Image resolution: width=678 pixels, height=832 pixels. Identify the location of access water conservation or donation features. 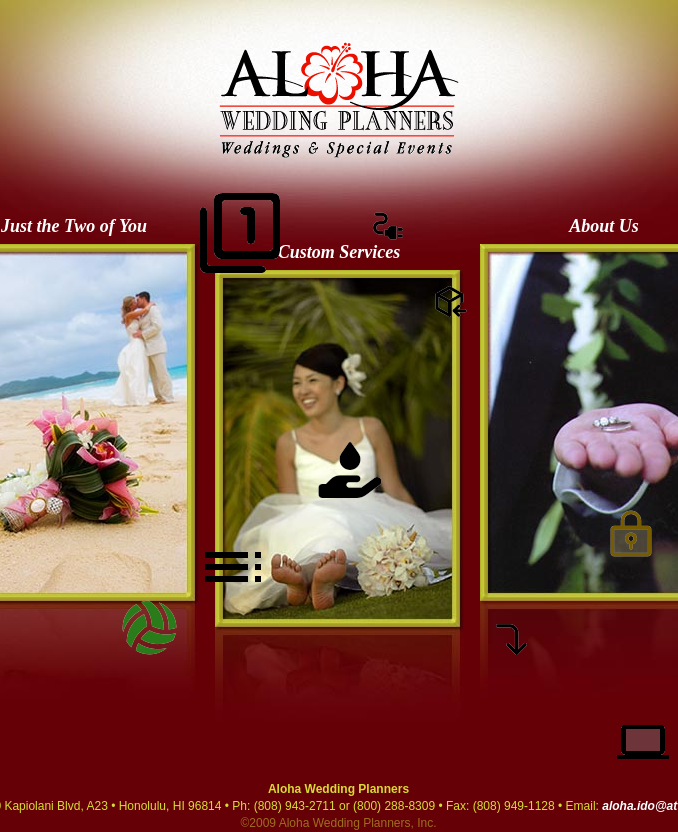
(350, 470).